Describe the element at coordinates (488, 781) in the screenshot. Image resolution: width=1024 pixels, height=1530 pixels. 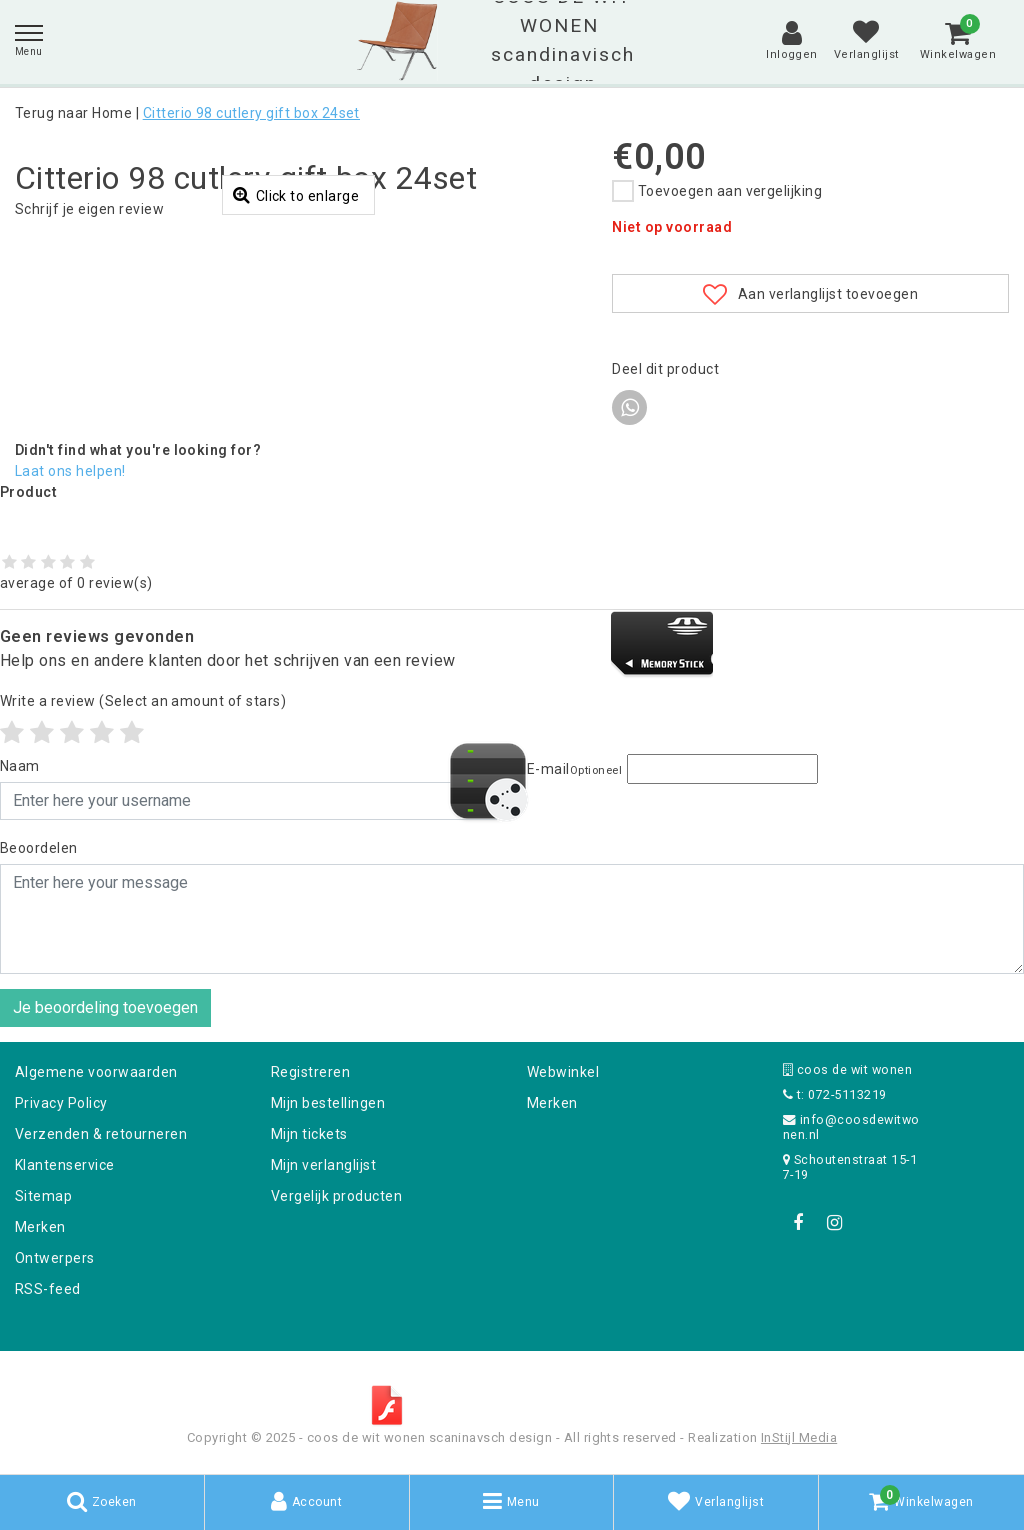
I see `configure network server sharing settings` at that location.